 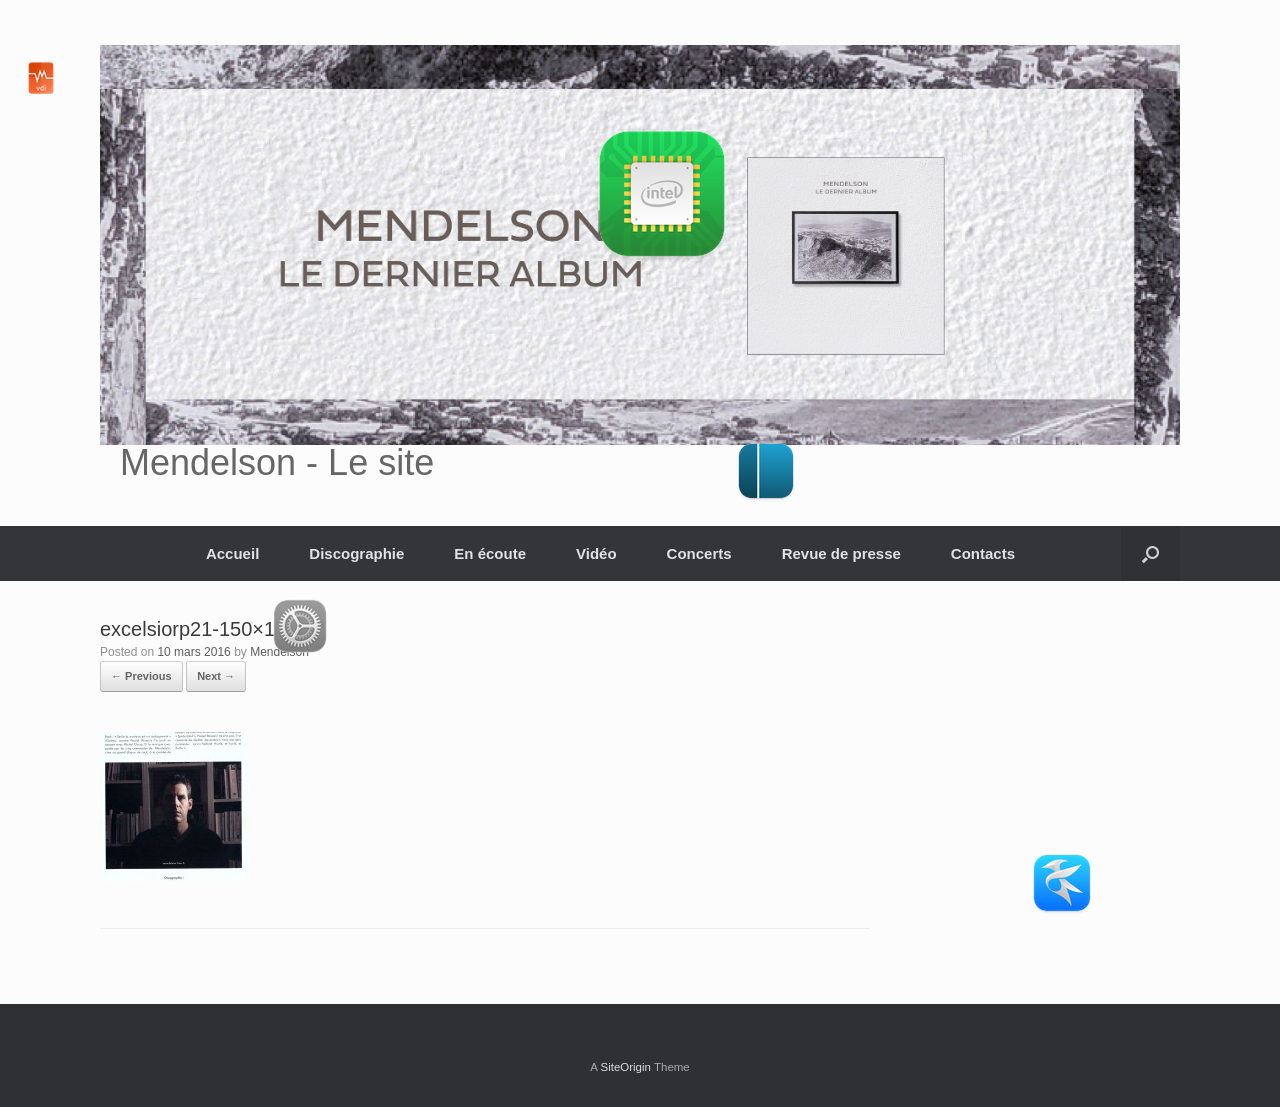 What do you see at coordinates (662, 196) in the screenshot?
I see `firmware file or system software package` at bounding box center [662, 196].